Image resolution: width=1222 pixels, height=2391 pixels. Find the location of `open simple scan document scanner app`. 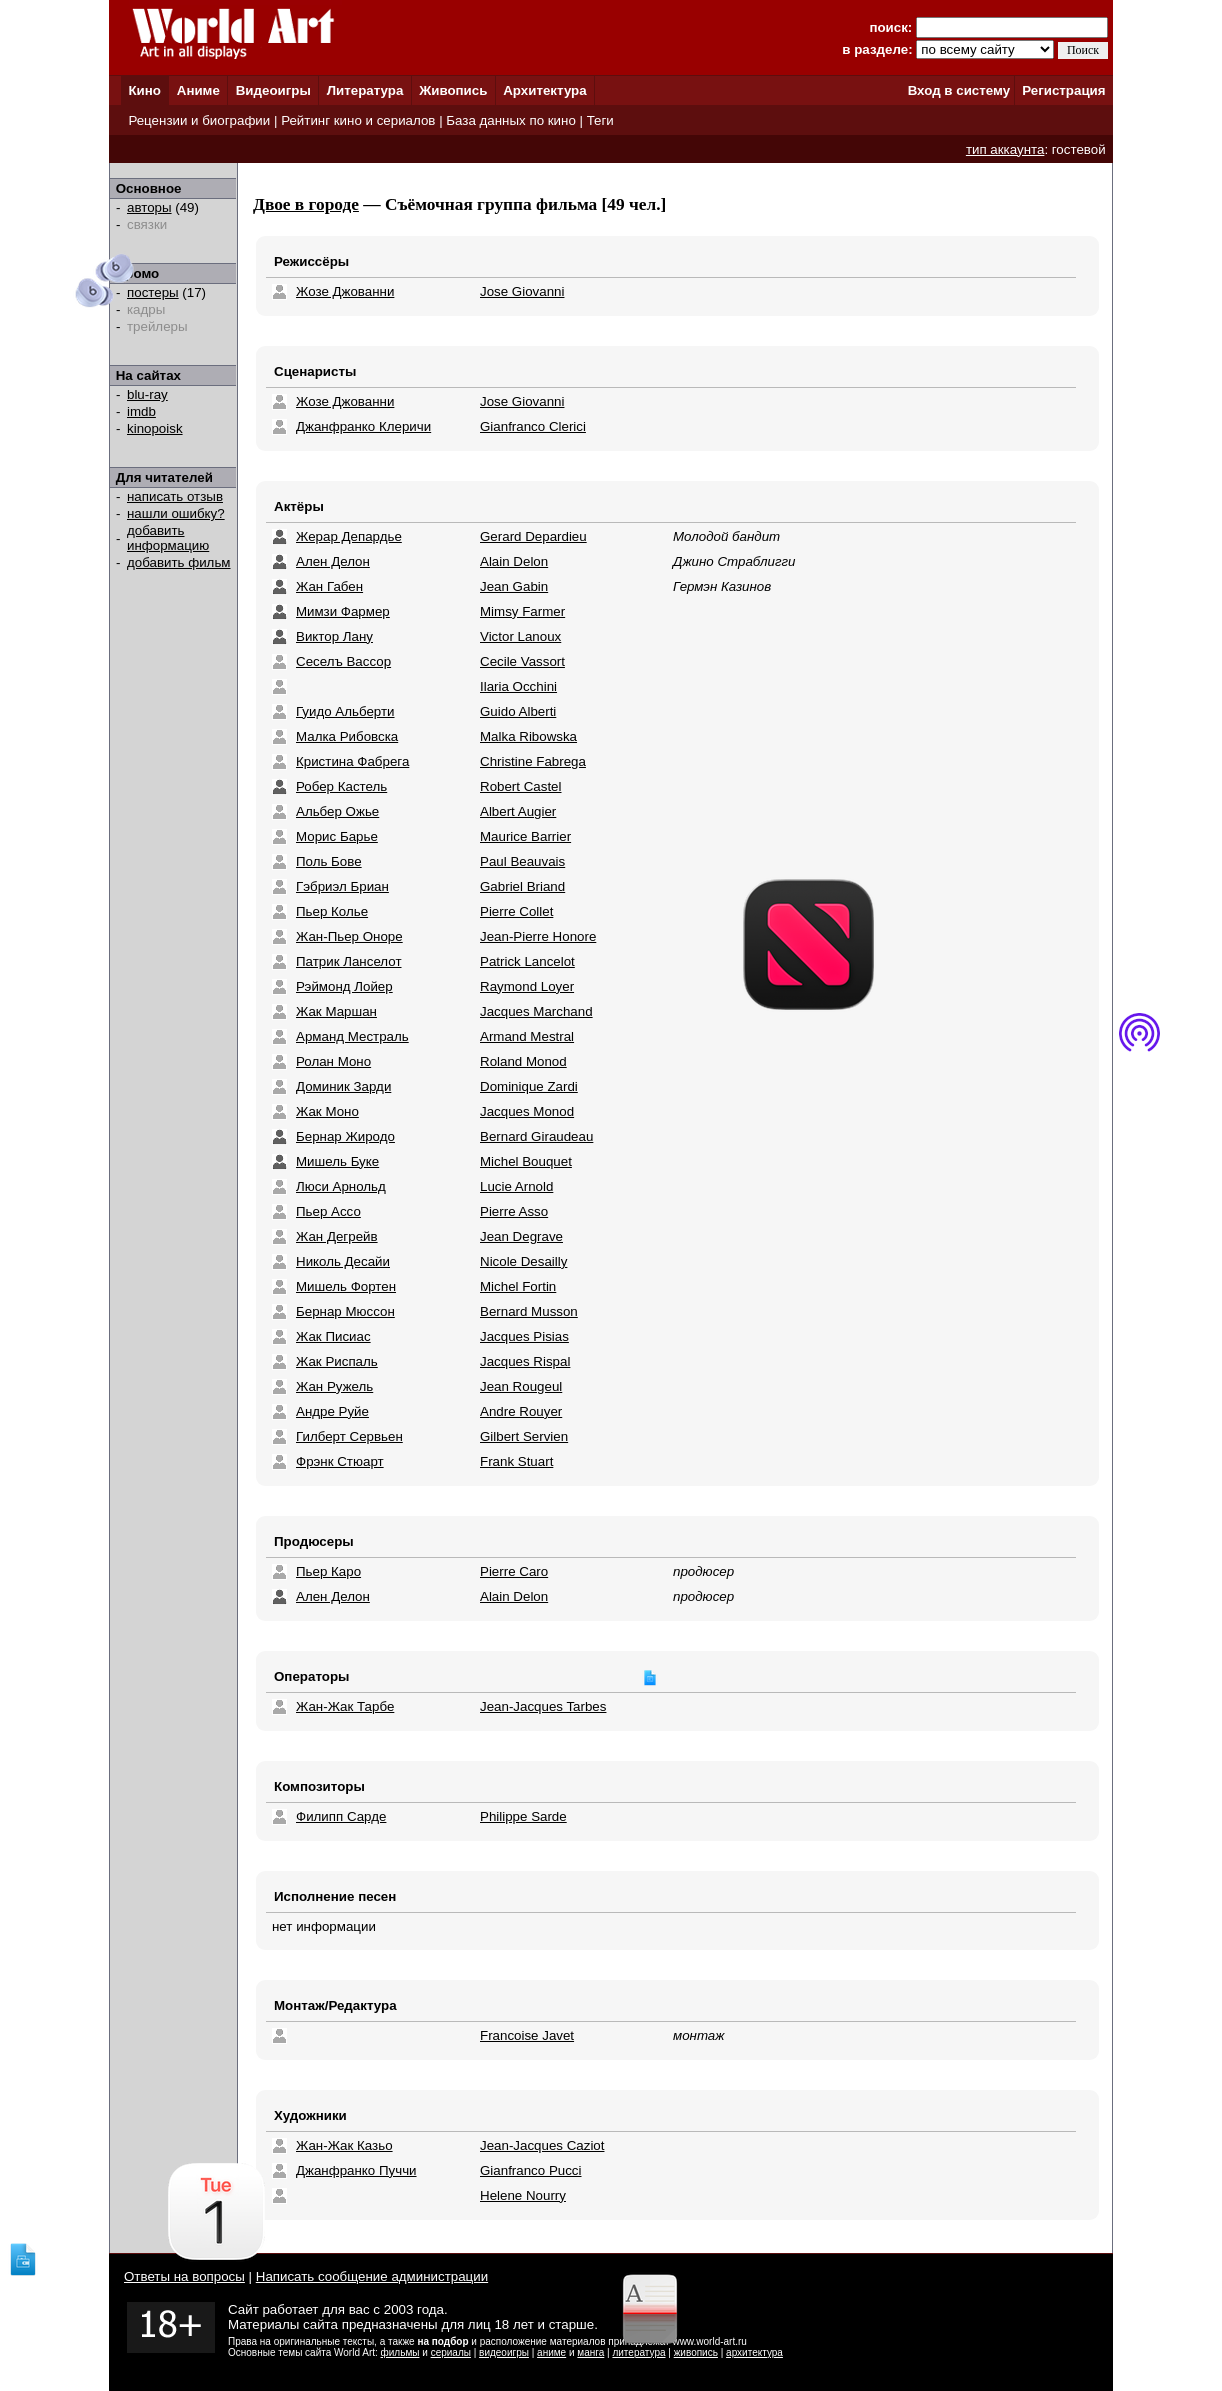

open simple scan document scanner app is located at coordinates (650, 2309).